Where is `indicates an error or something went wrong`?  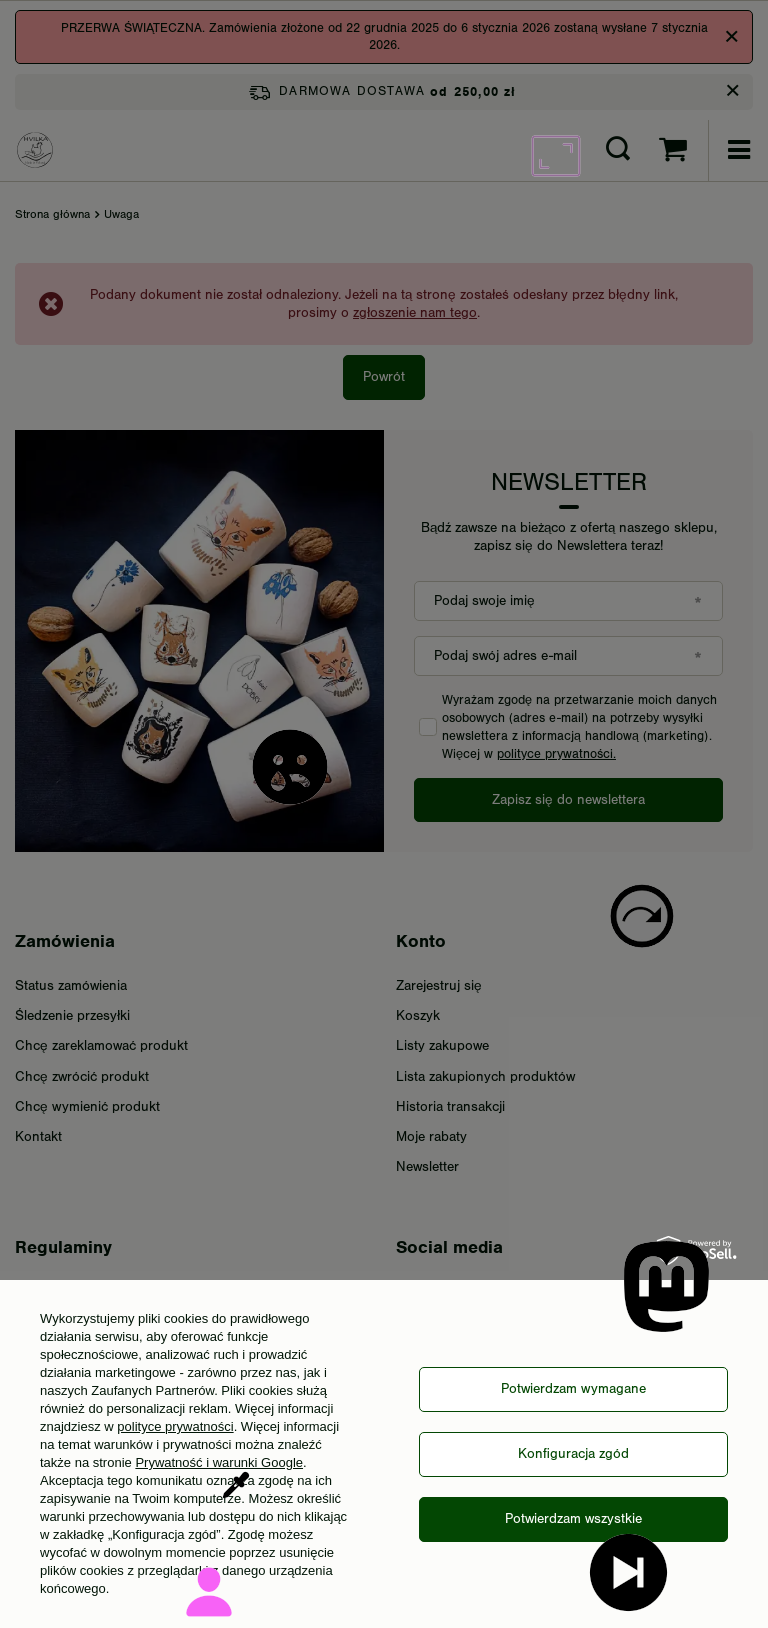 indicates an error or something went wrong is located at coordinates (290, 767).